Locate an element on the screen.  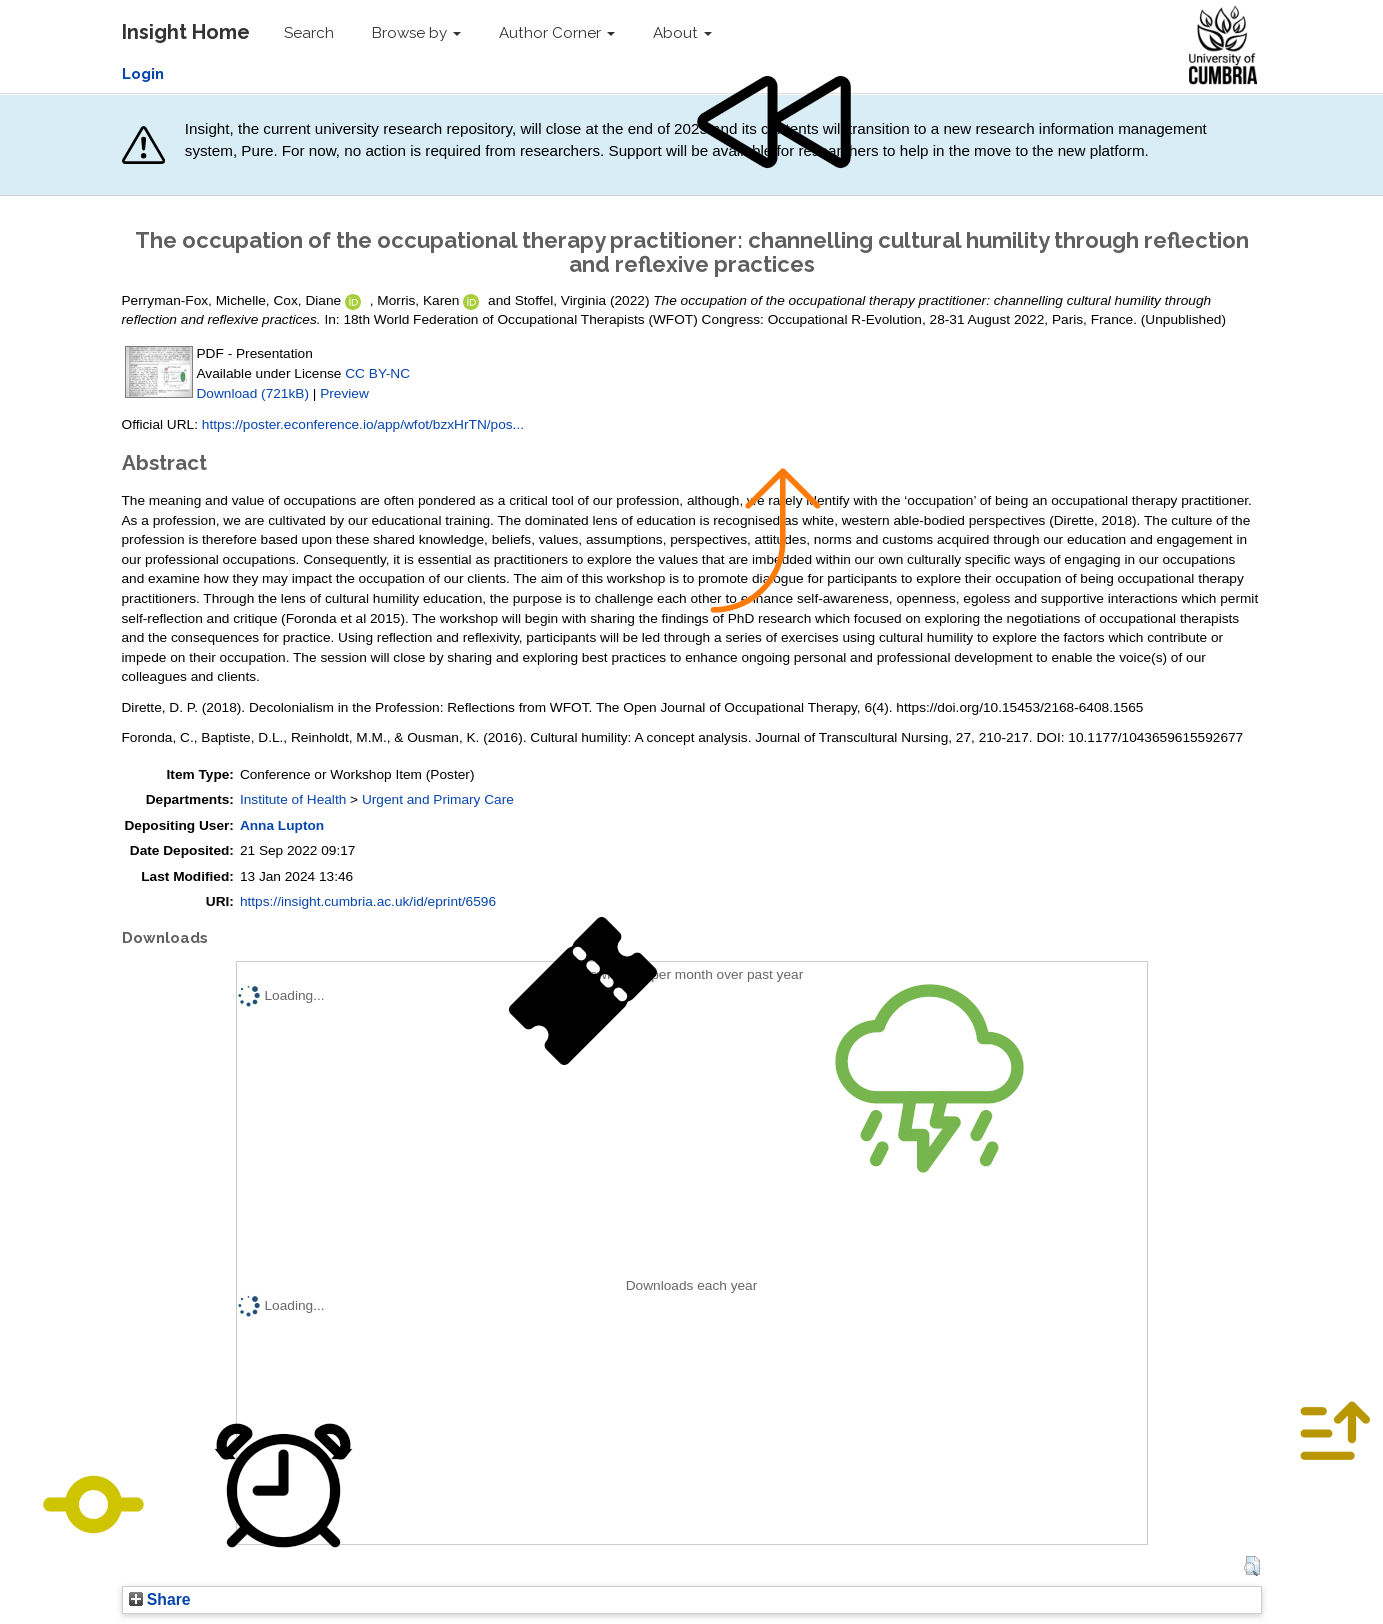
indicates thunderstorm weather conditions is located at coordinates (929, 1078).